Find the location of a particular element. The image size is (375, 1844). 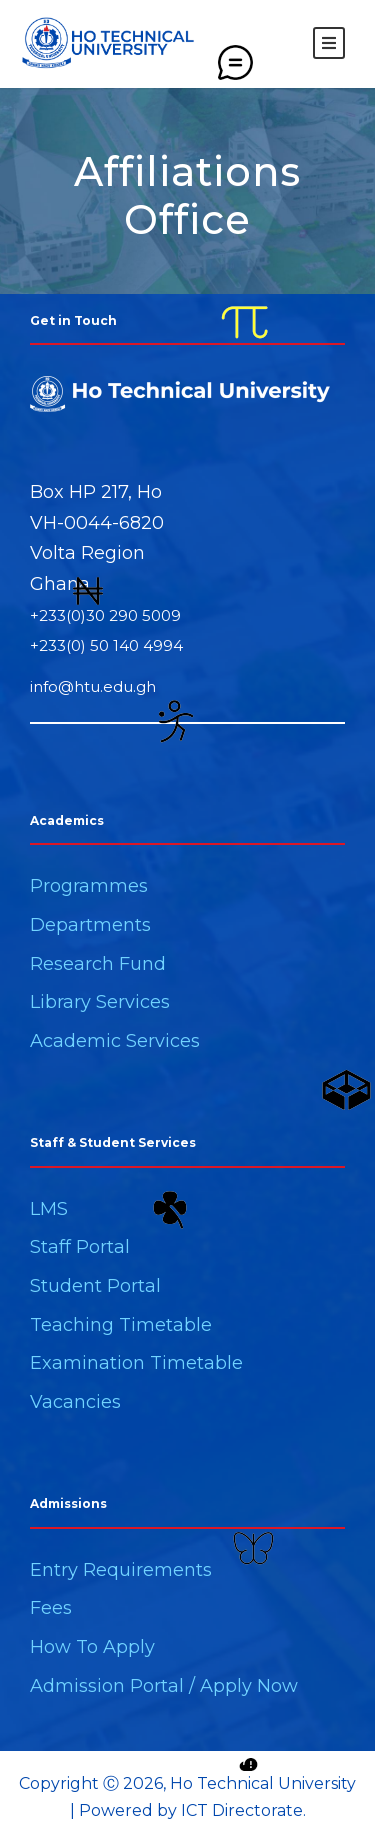

access mathematical or scientific calculator functions is located at coordinates (245, 321).